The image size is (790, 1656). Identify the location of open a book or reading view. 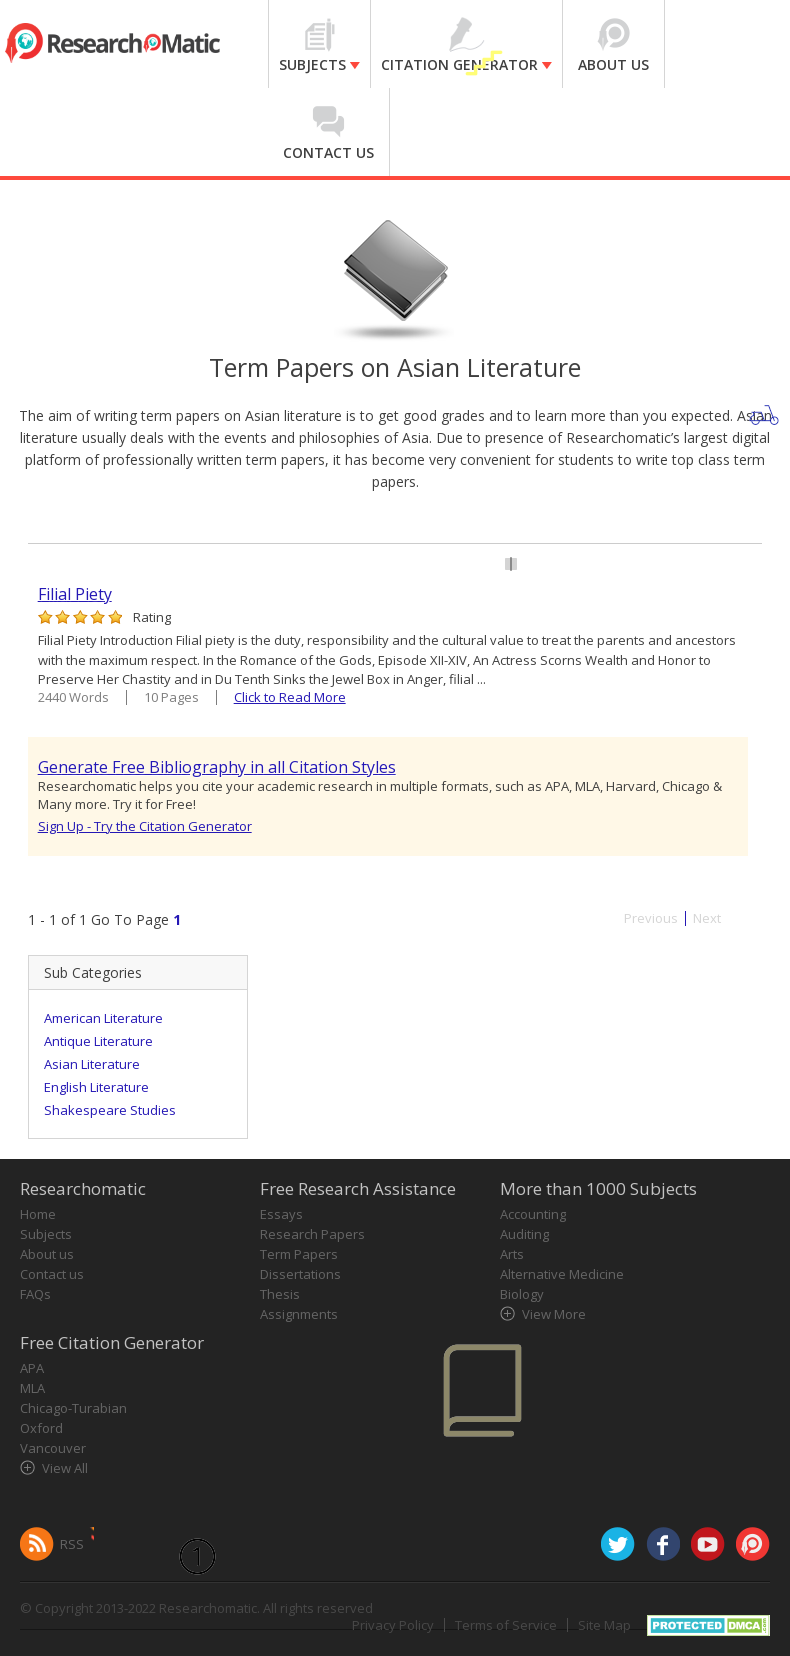
(482, 1390).